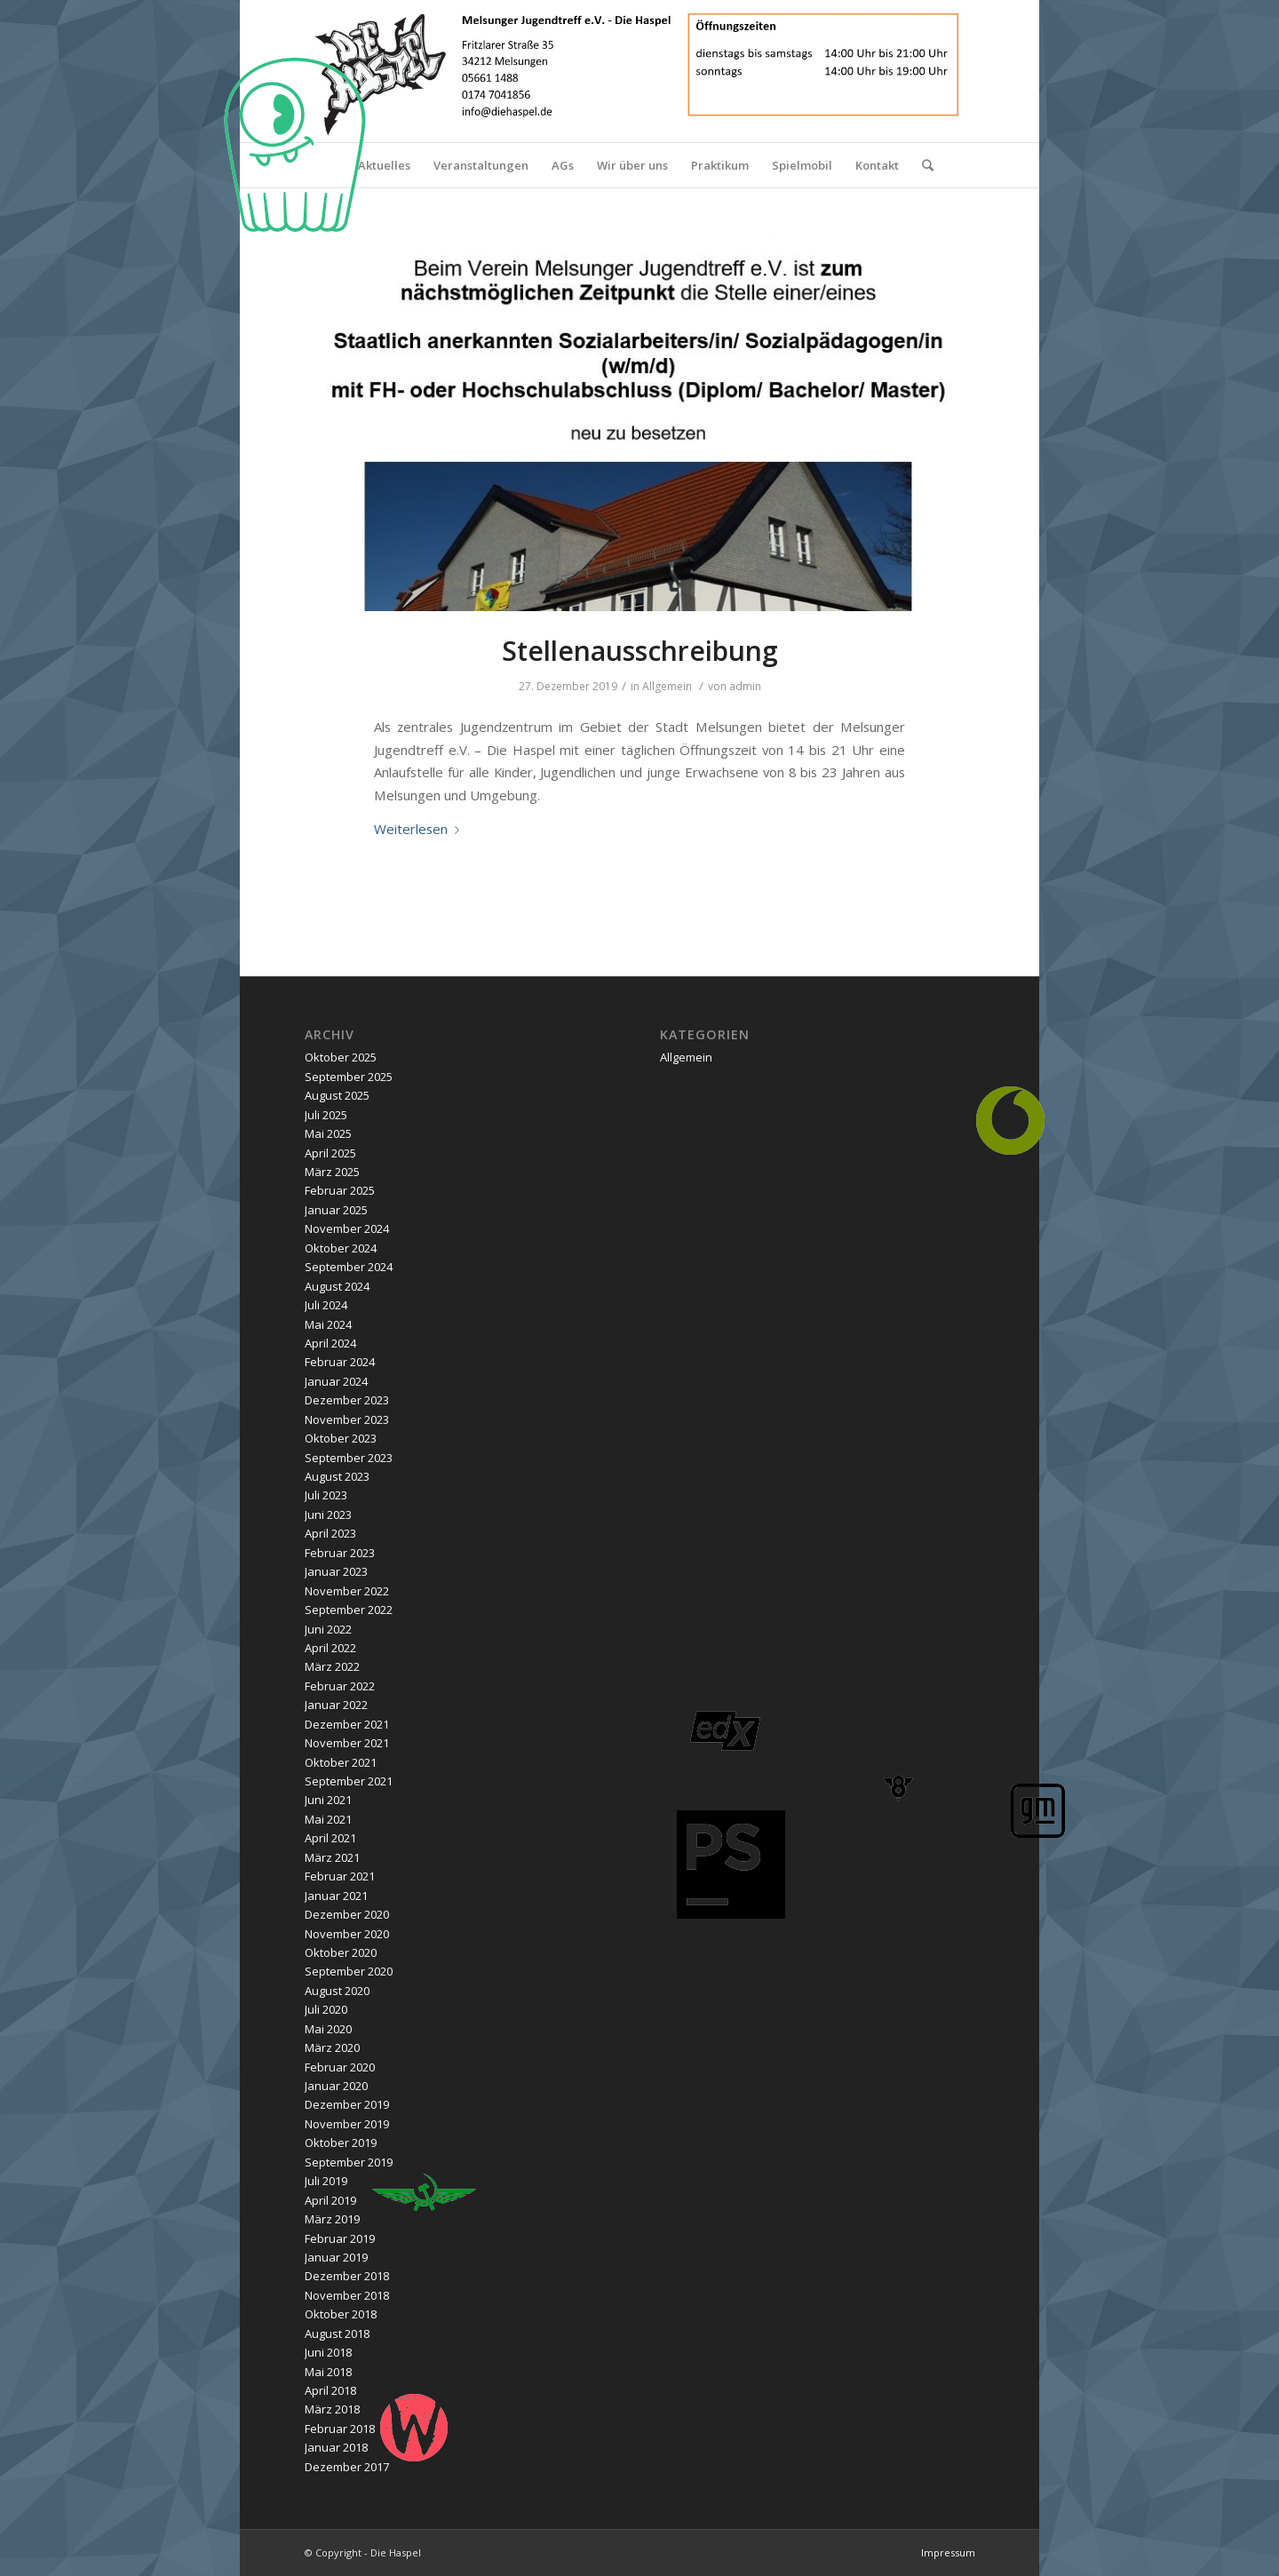 Image resolution: width=1279 pixels, height=2576 pixels. I want to click on open phpstorm ide, so click(731, 1864).